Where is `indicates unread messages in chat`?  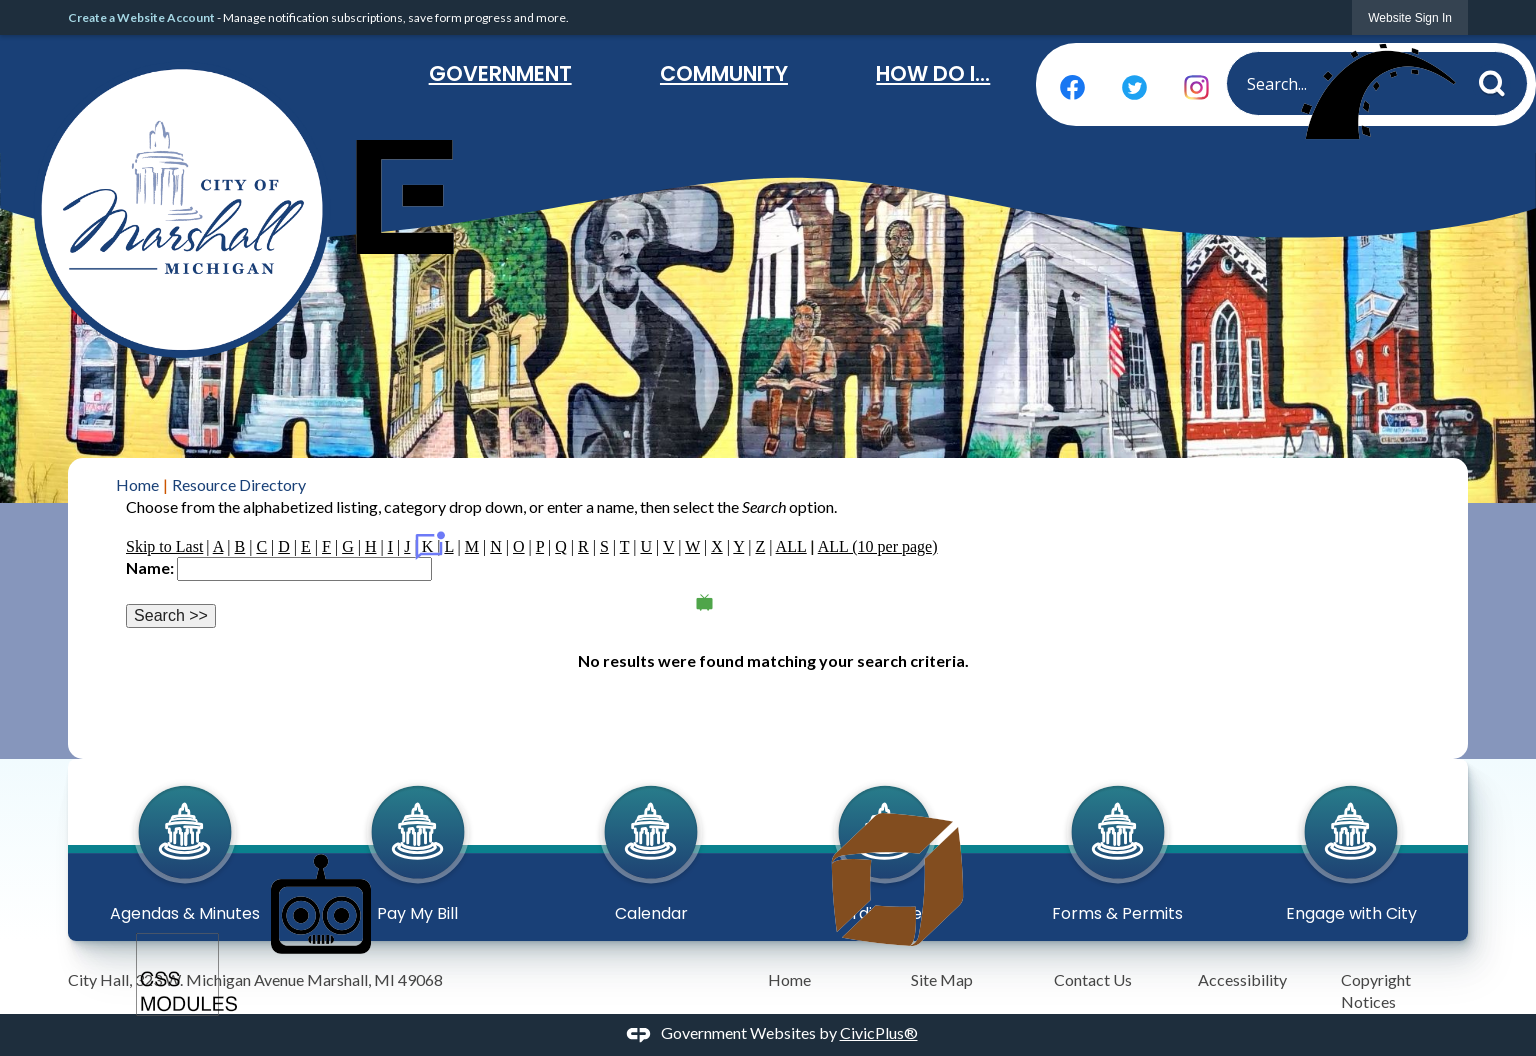
indicates unread messages in chat is located at coordinates (429, 546).